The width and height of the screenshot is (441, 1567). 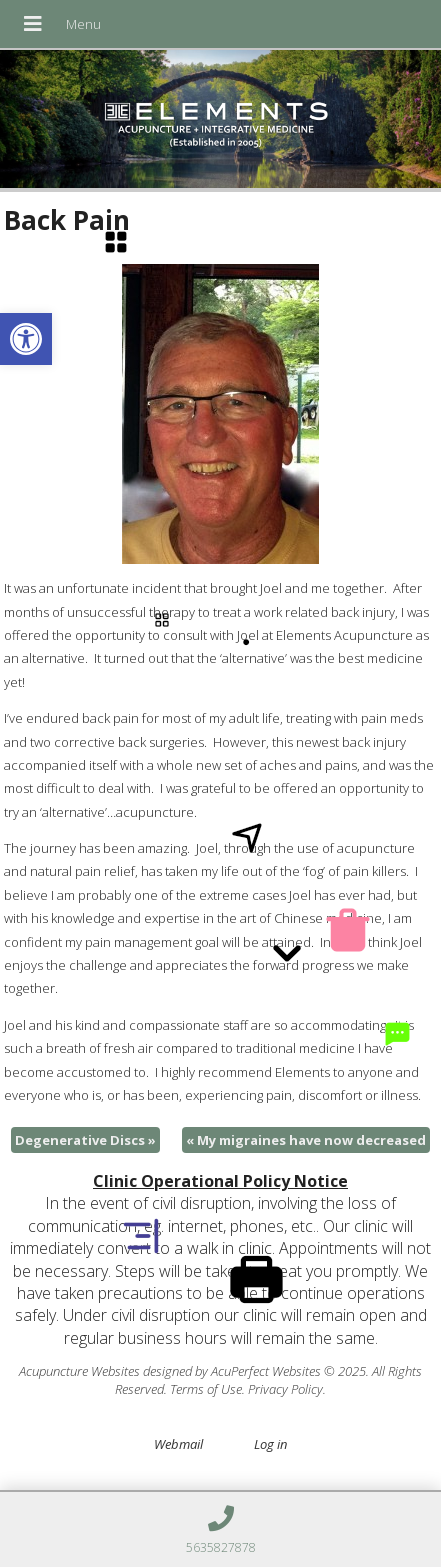 What do you see at coordinates (287, 952) in the screenshot?
I see `expand a dropdown menu or section` at bounding box center [287, 952].